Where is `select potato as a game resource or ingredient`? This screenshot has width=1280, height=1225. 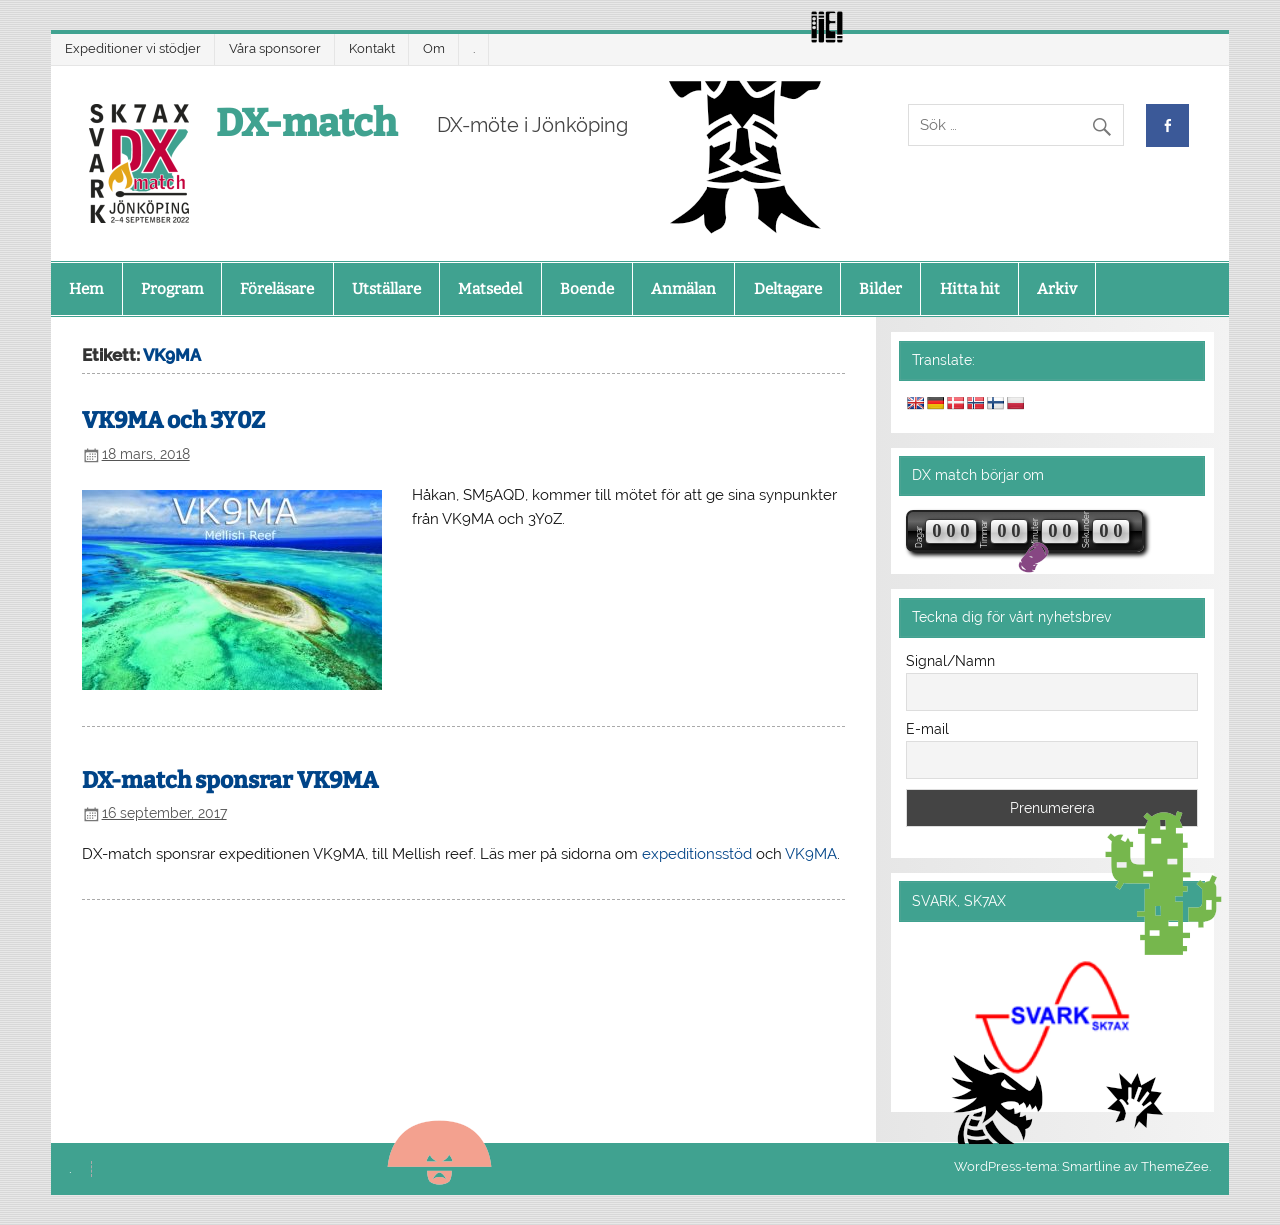
select potato as a game resource or ingredient is located at coordinates (1033, 557).